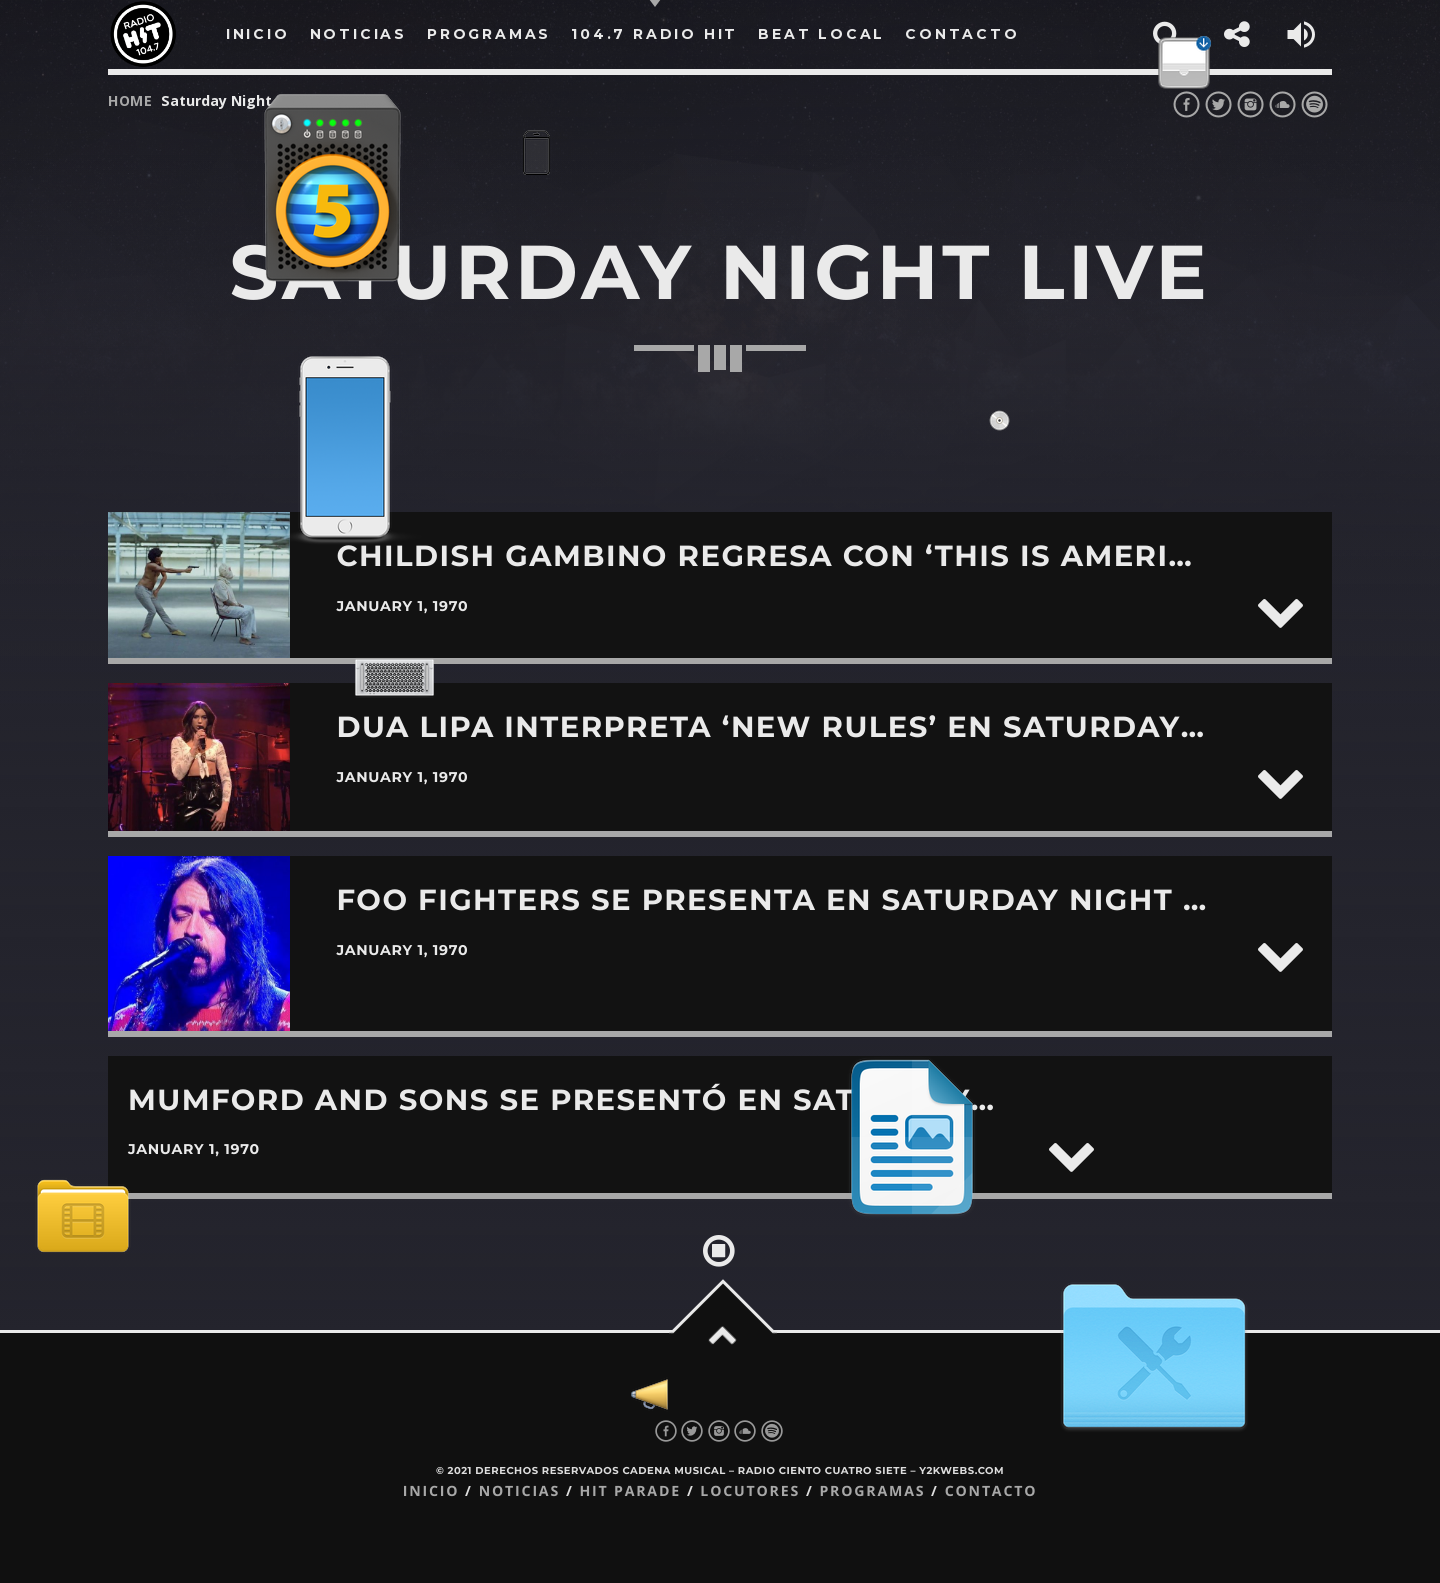  What do you see at coordinates (1184, 63) in the screenshot?
I see `open your email inbox` at bounding box center [1184, 63].